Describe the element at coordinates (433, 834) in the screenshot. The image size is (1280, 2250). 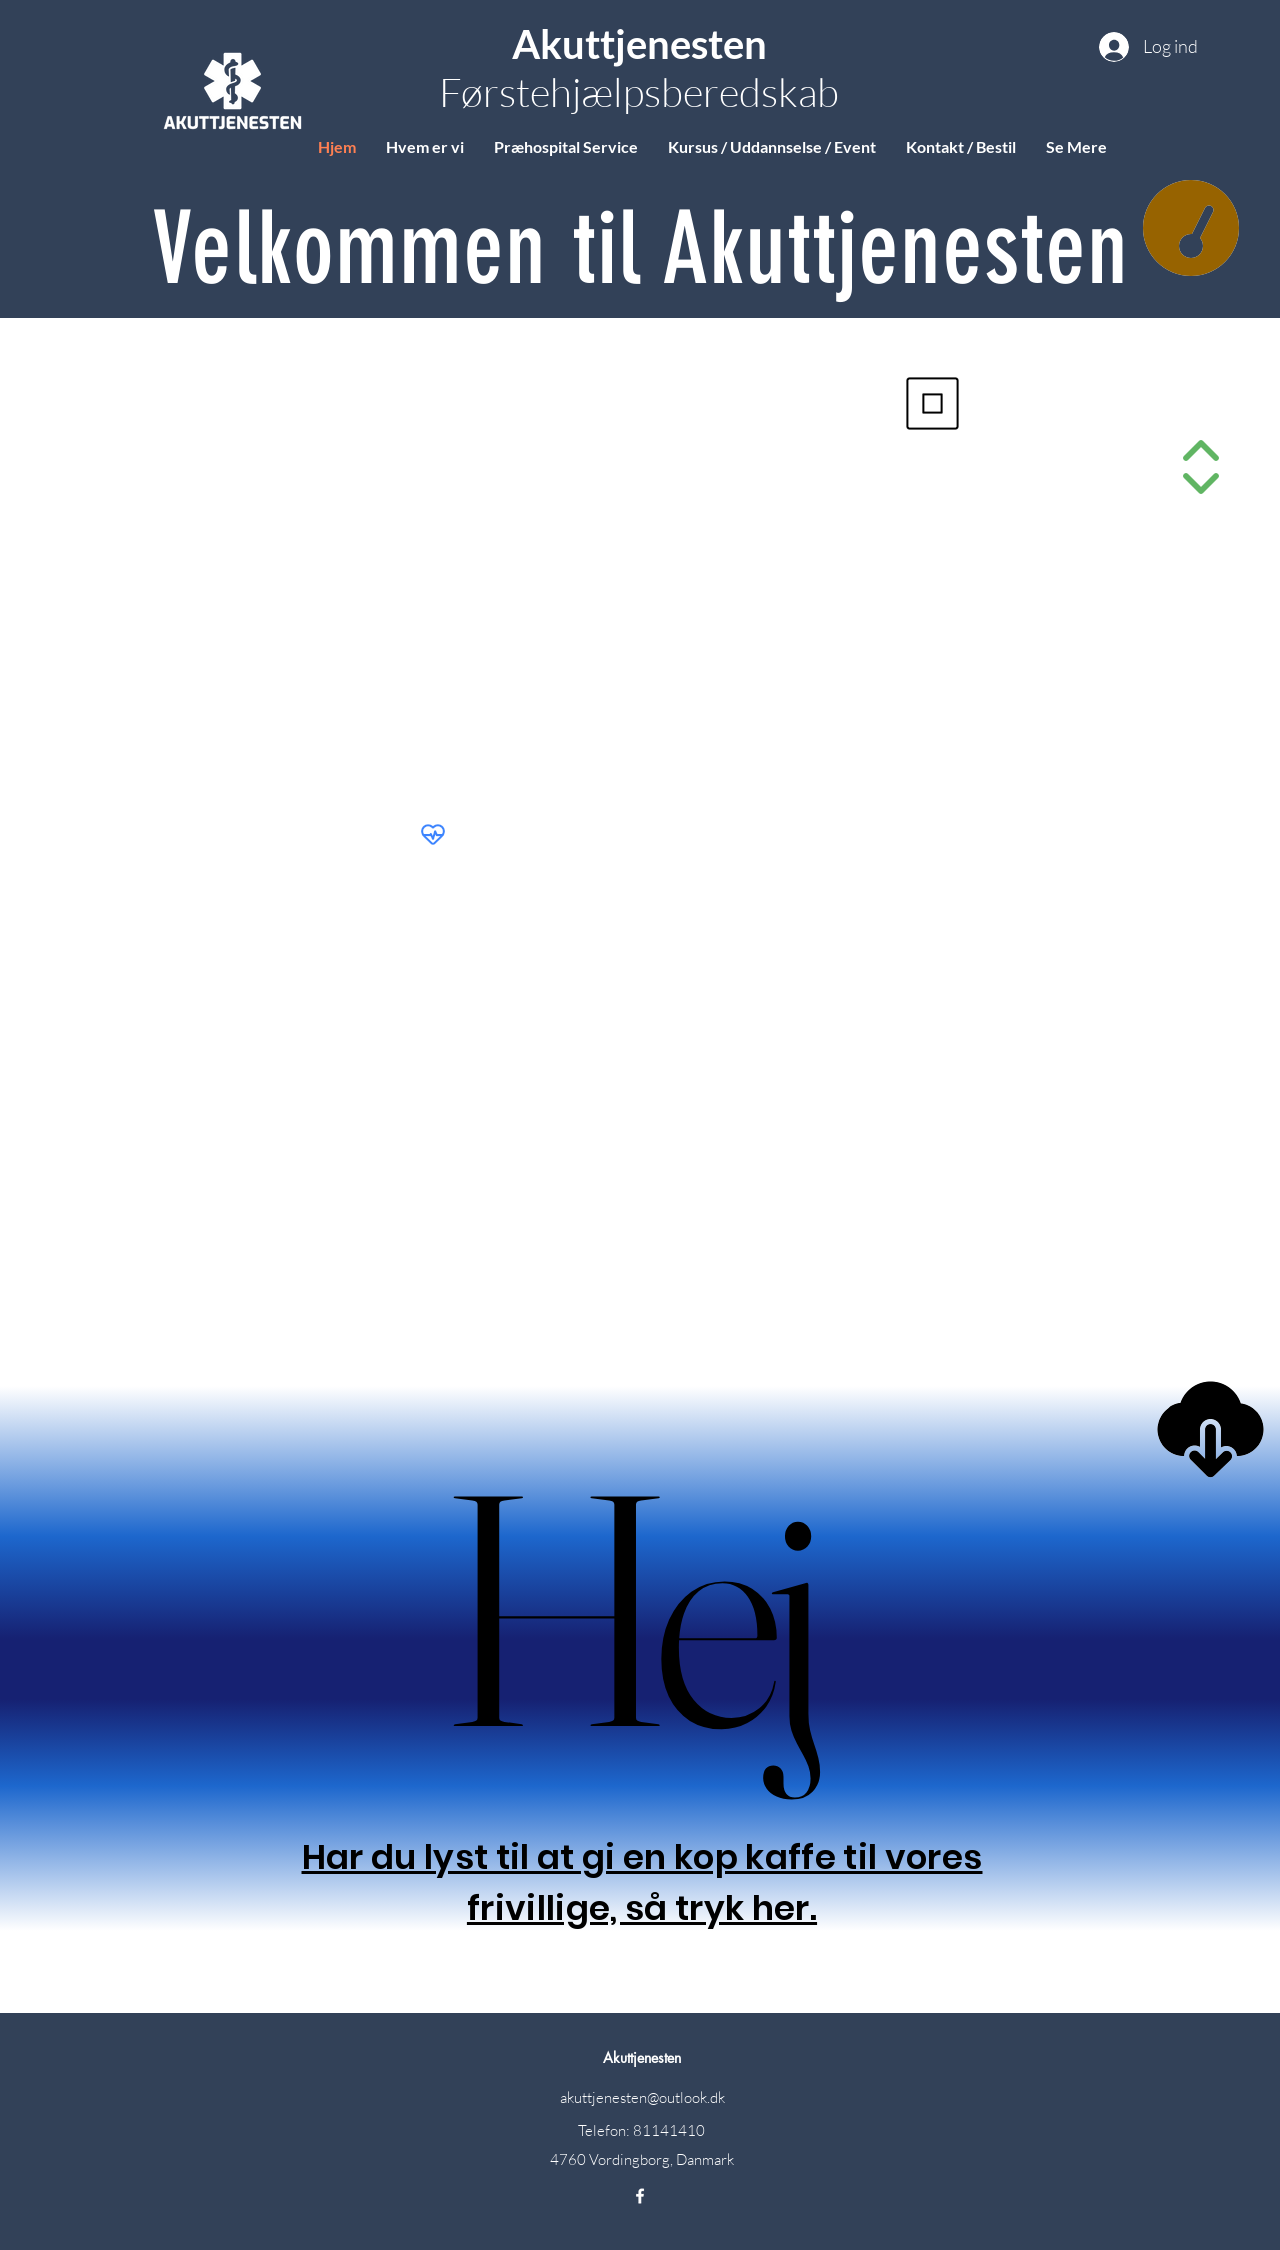
I see `view health or fitness tracking data` at that location.